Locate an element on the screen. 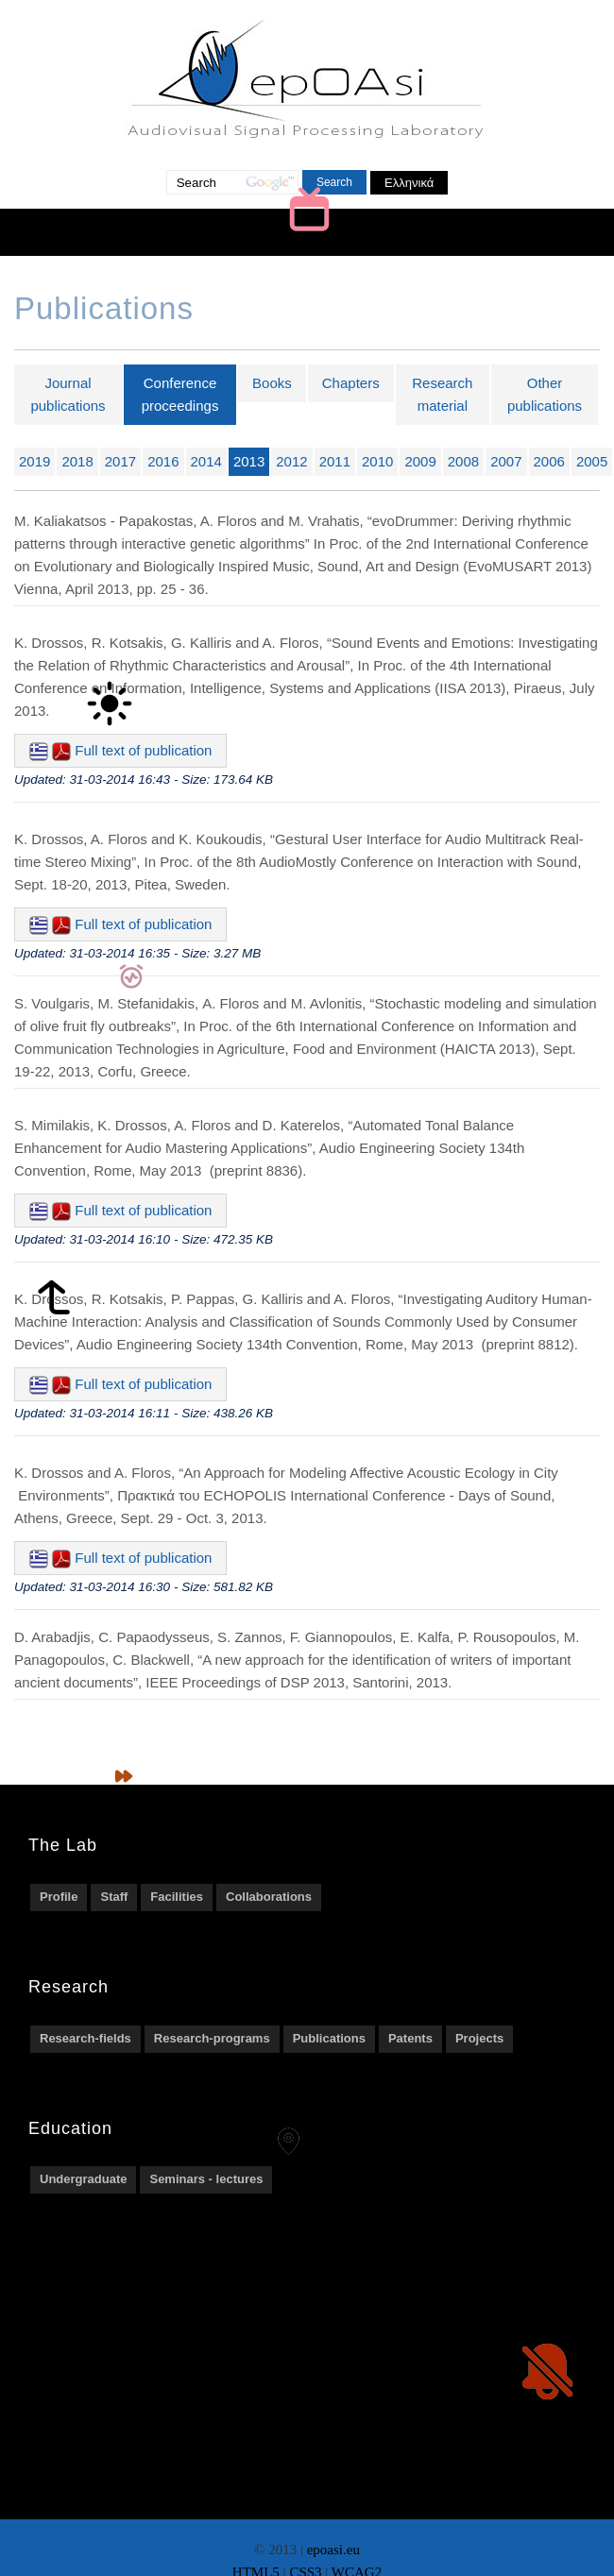  switch to light mode is located at coordinates (110, 703).